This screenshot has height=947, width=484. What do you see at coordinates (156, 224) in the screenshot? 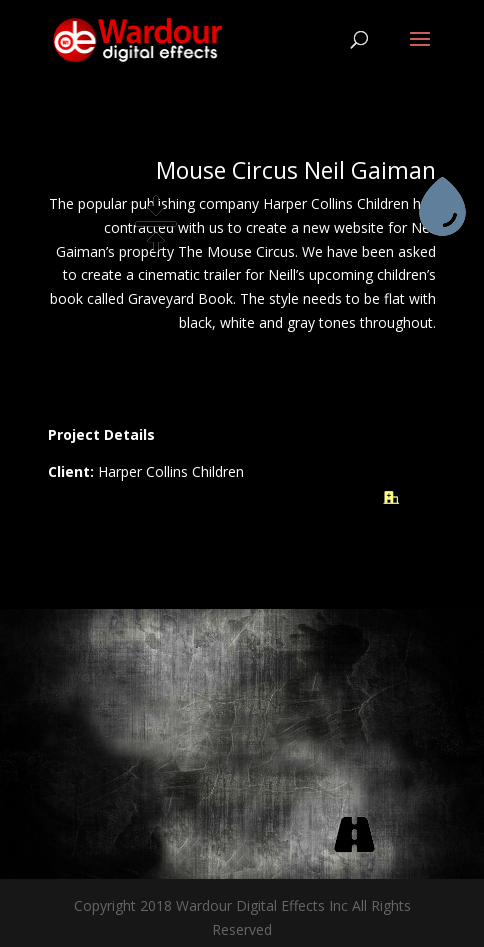
I see `center content vertically` at bounding box center [156, 224].